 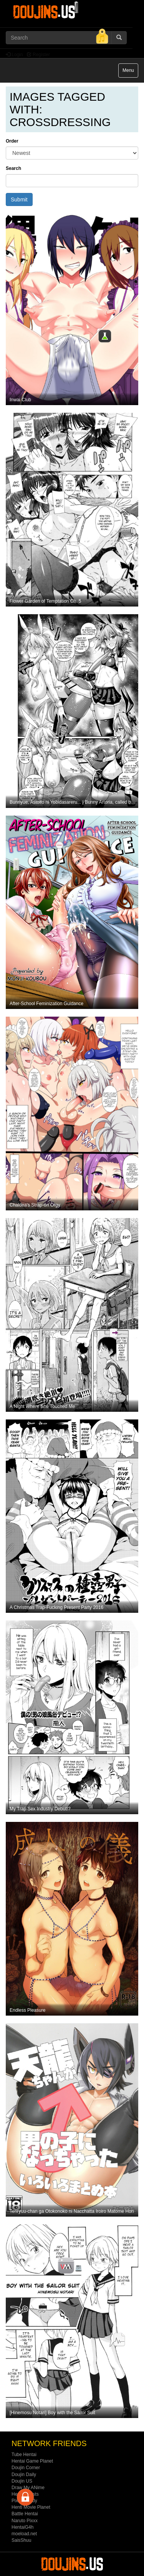 I want to click on indicates battery is depleted and needs charging, so click(x=76, y=7).